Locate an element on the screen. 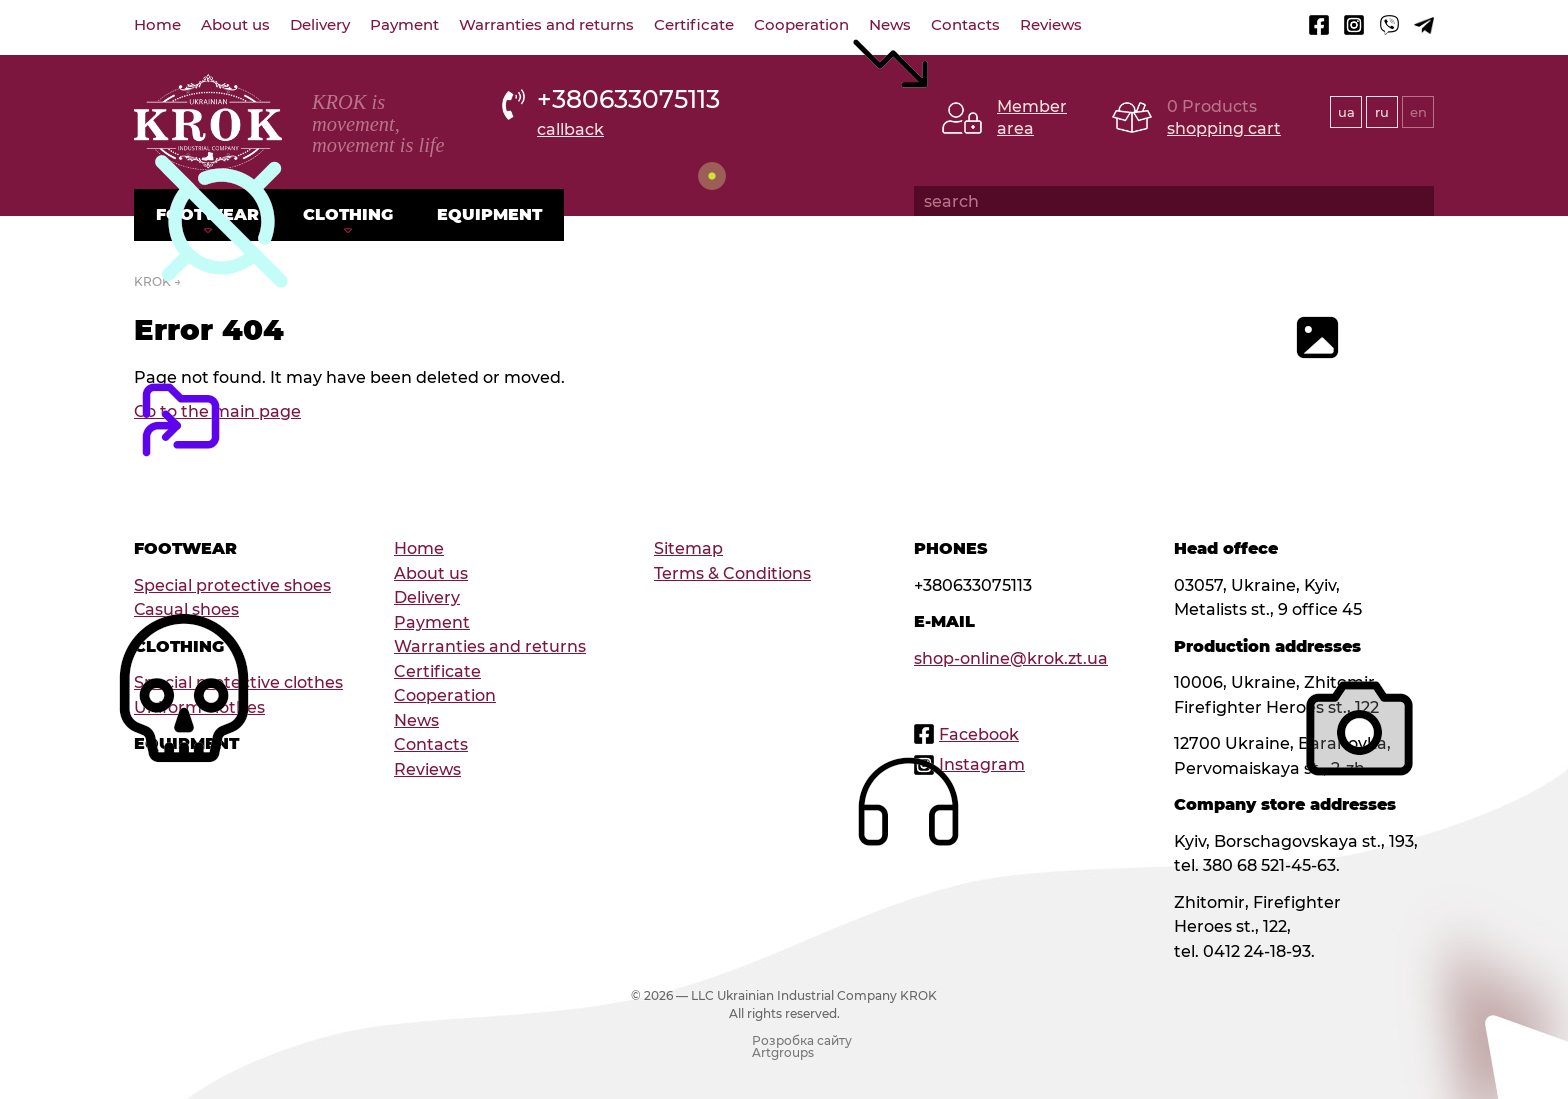 The height and width of the screenshot is (1099, 1568). create a symbolic link to this folder is located at coordinates (181, 418).